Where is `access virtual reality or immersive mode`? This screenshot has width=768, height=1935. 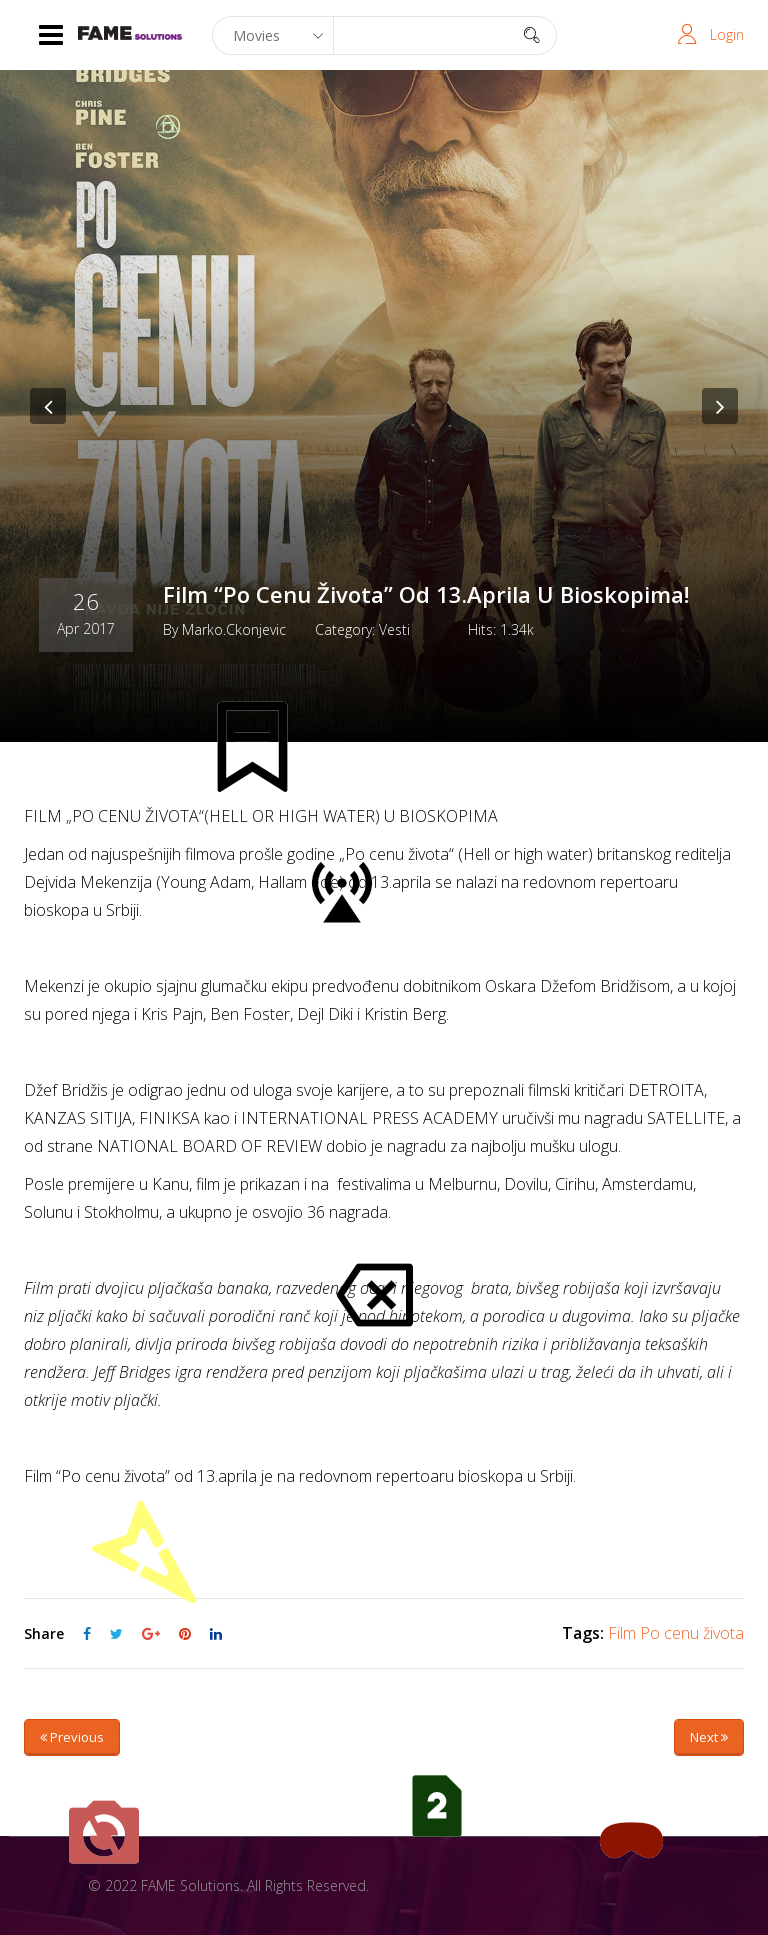 access virtual reality or immersive mode is located at coordinates (631, 1839).